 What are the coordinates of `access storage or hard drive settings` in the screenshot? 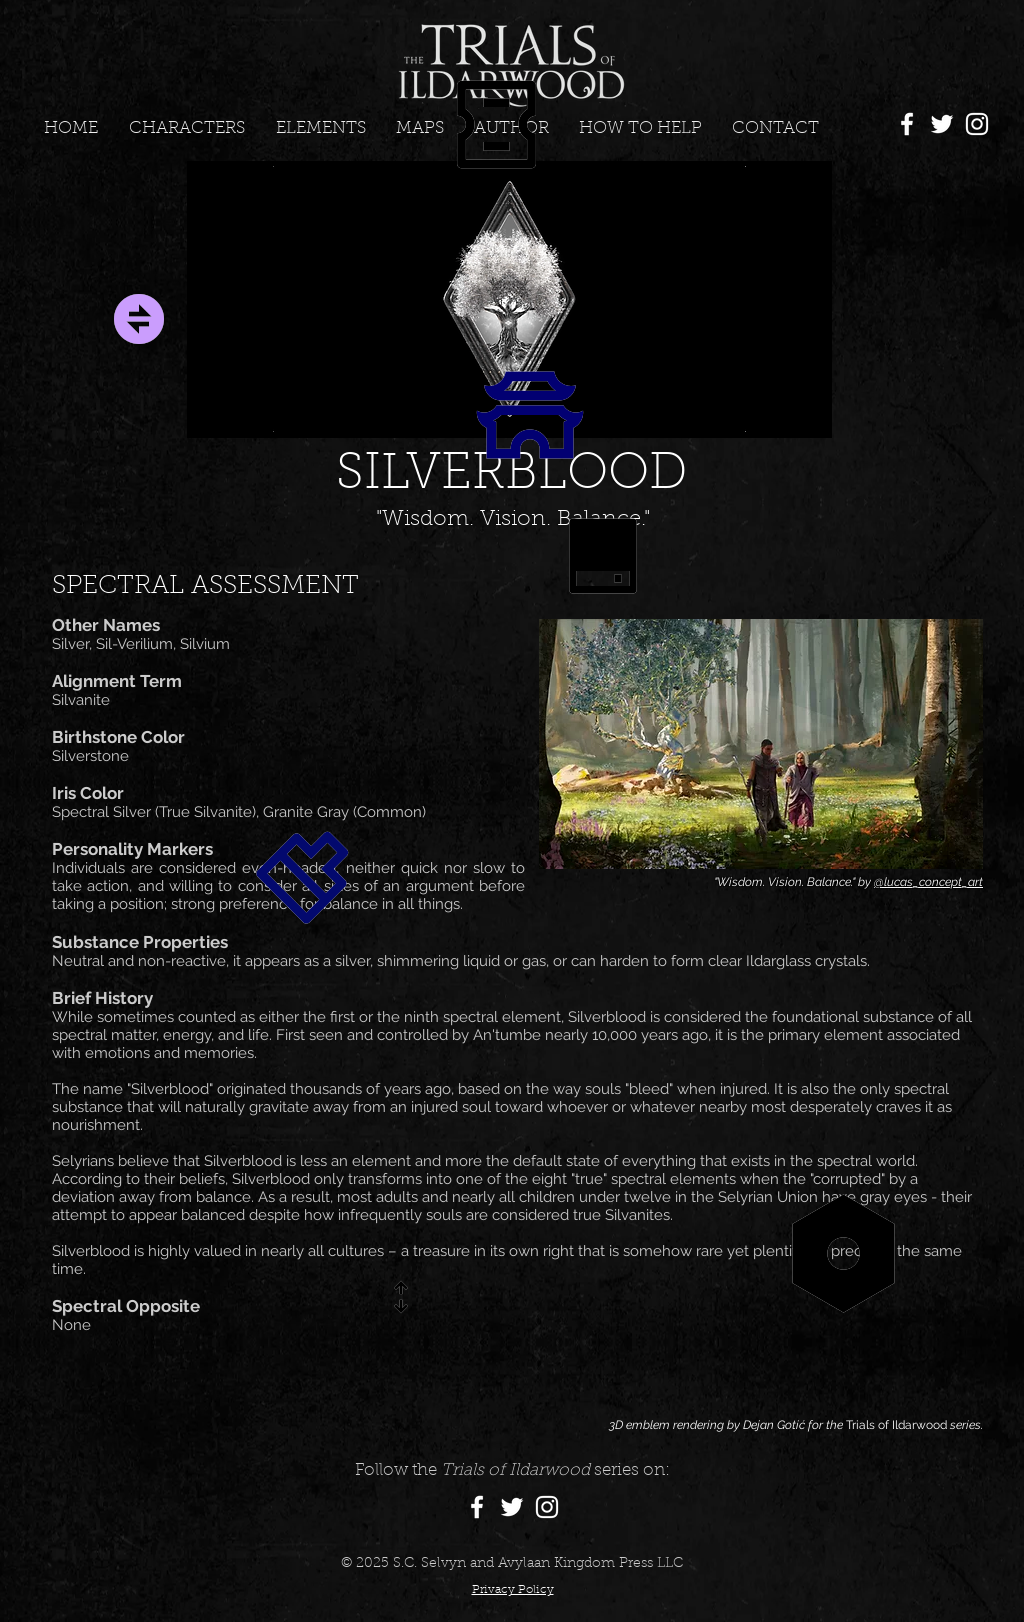 It's located at (603, 556).